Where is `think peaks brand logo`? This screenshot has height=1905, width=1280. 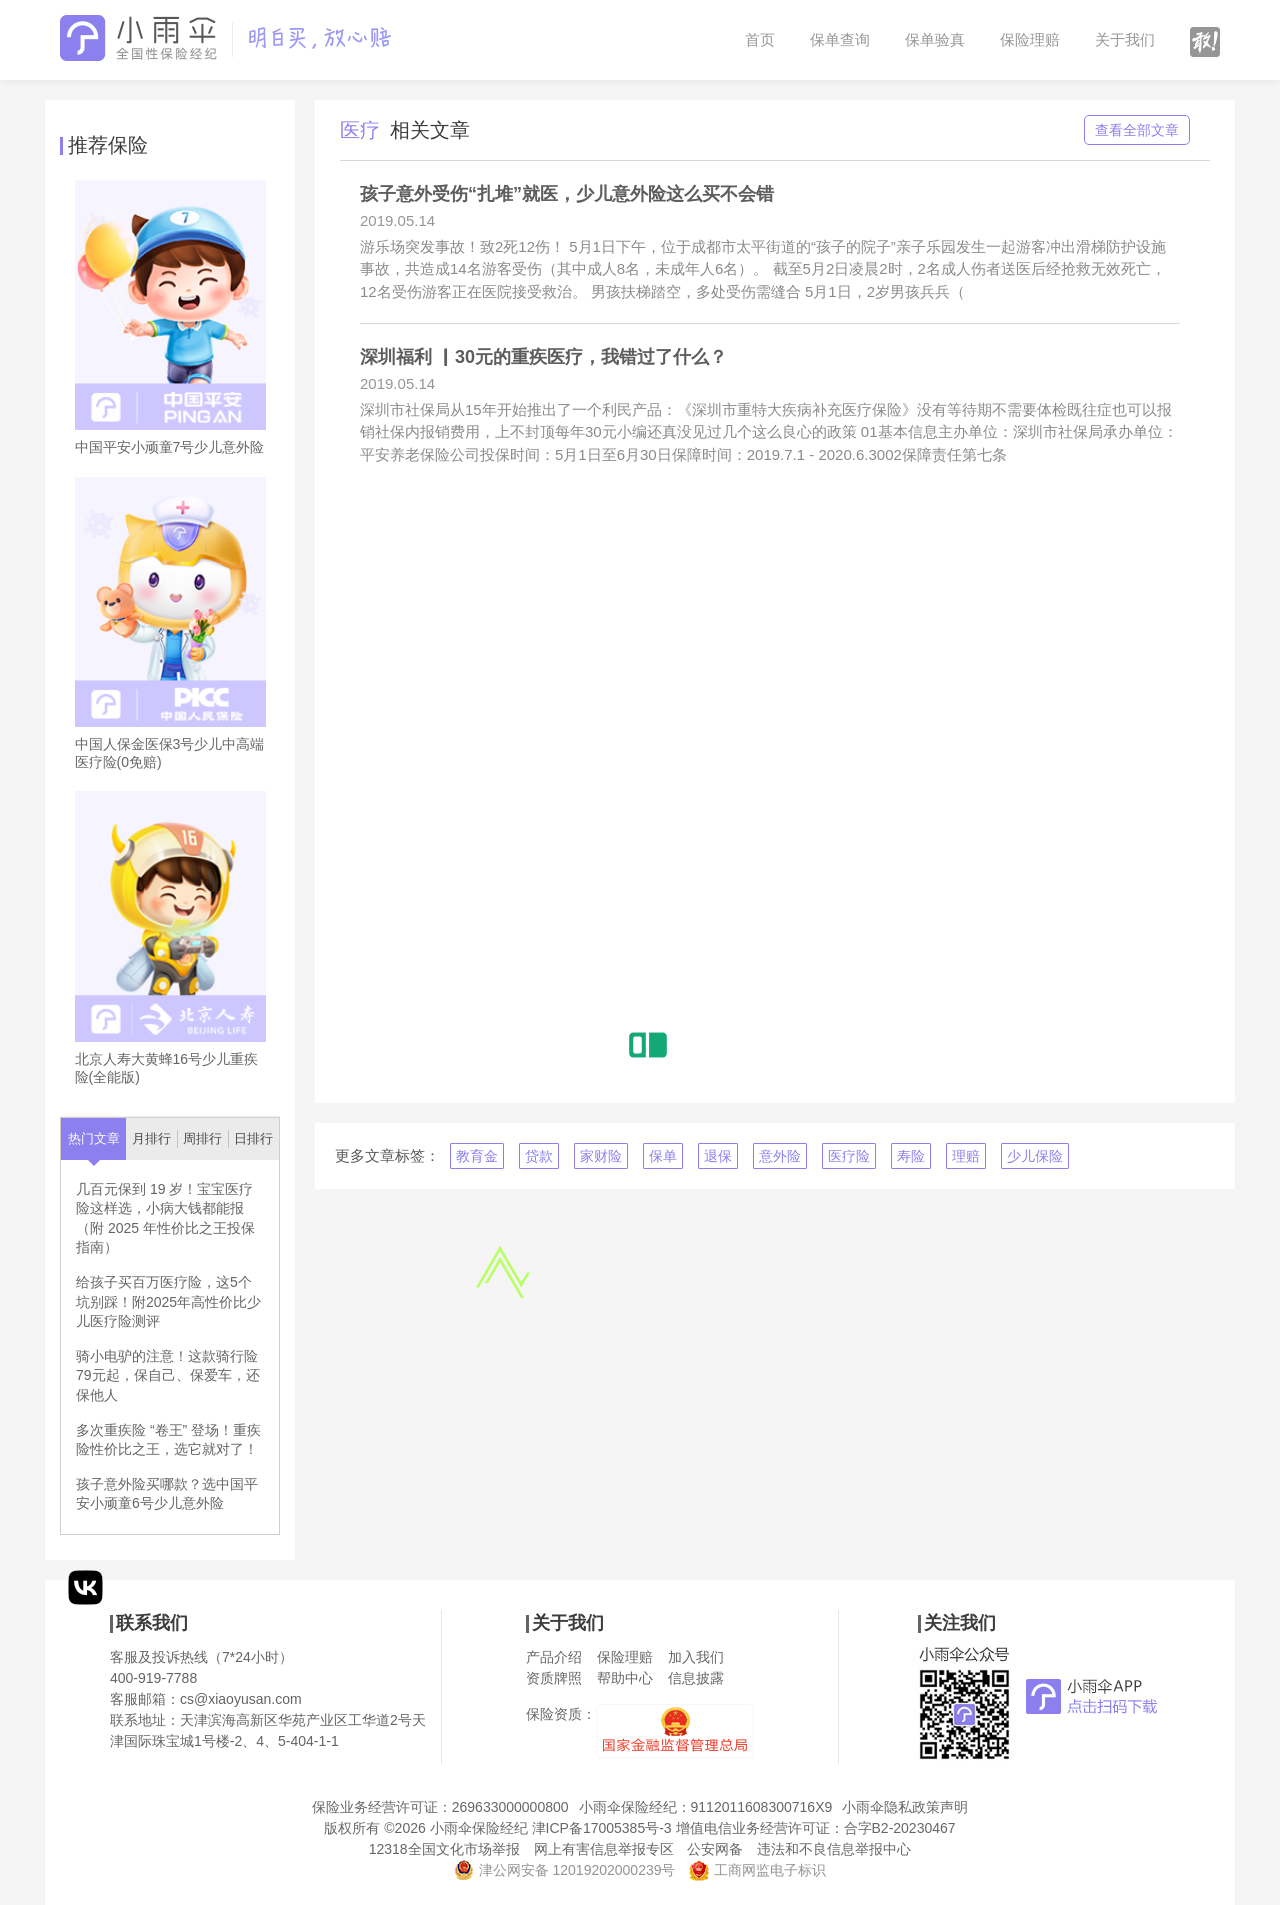
think peaks brand logo is located at coordinates (503, 1272).